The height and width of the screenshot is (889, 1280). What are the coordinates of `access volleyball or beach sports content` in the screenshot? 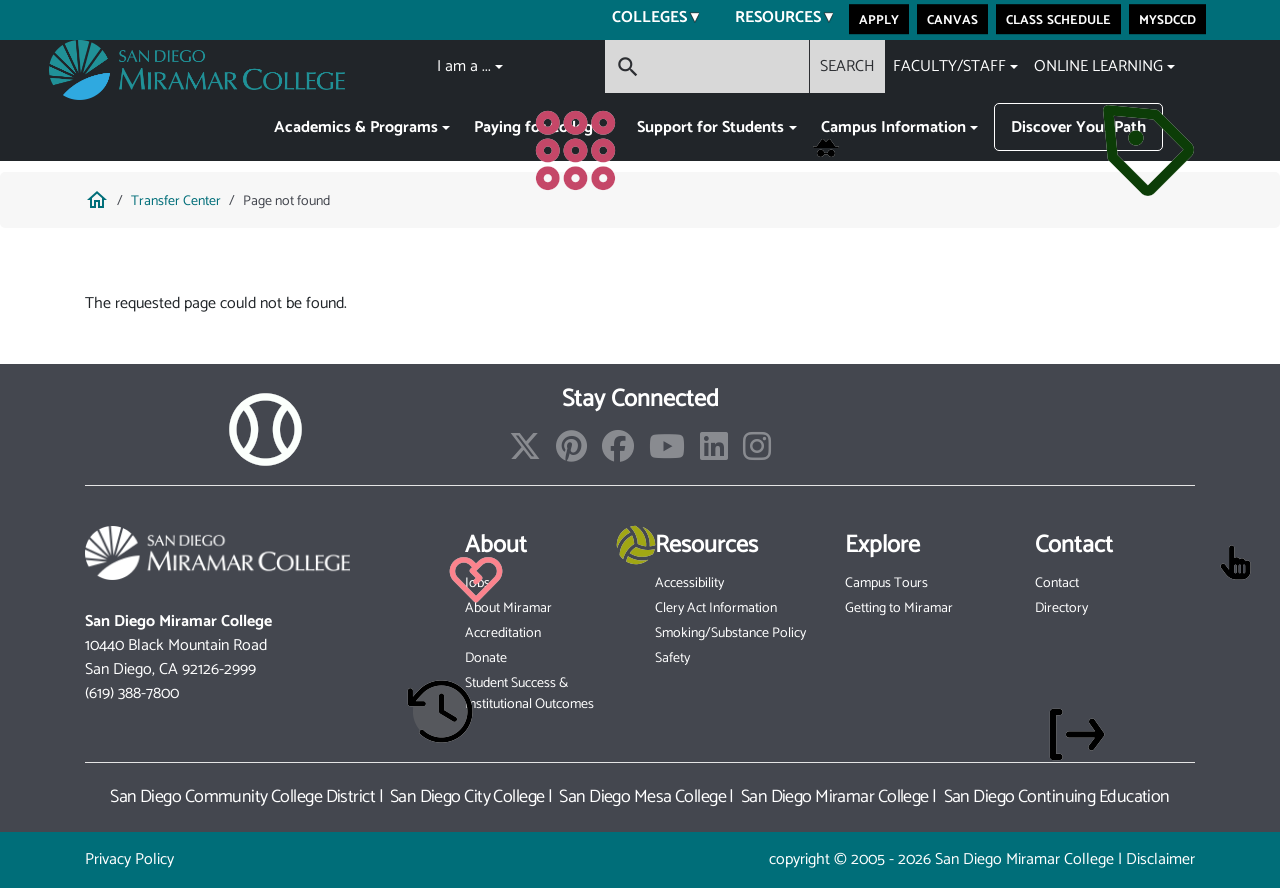 It's located at (636, 545).